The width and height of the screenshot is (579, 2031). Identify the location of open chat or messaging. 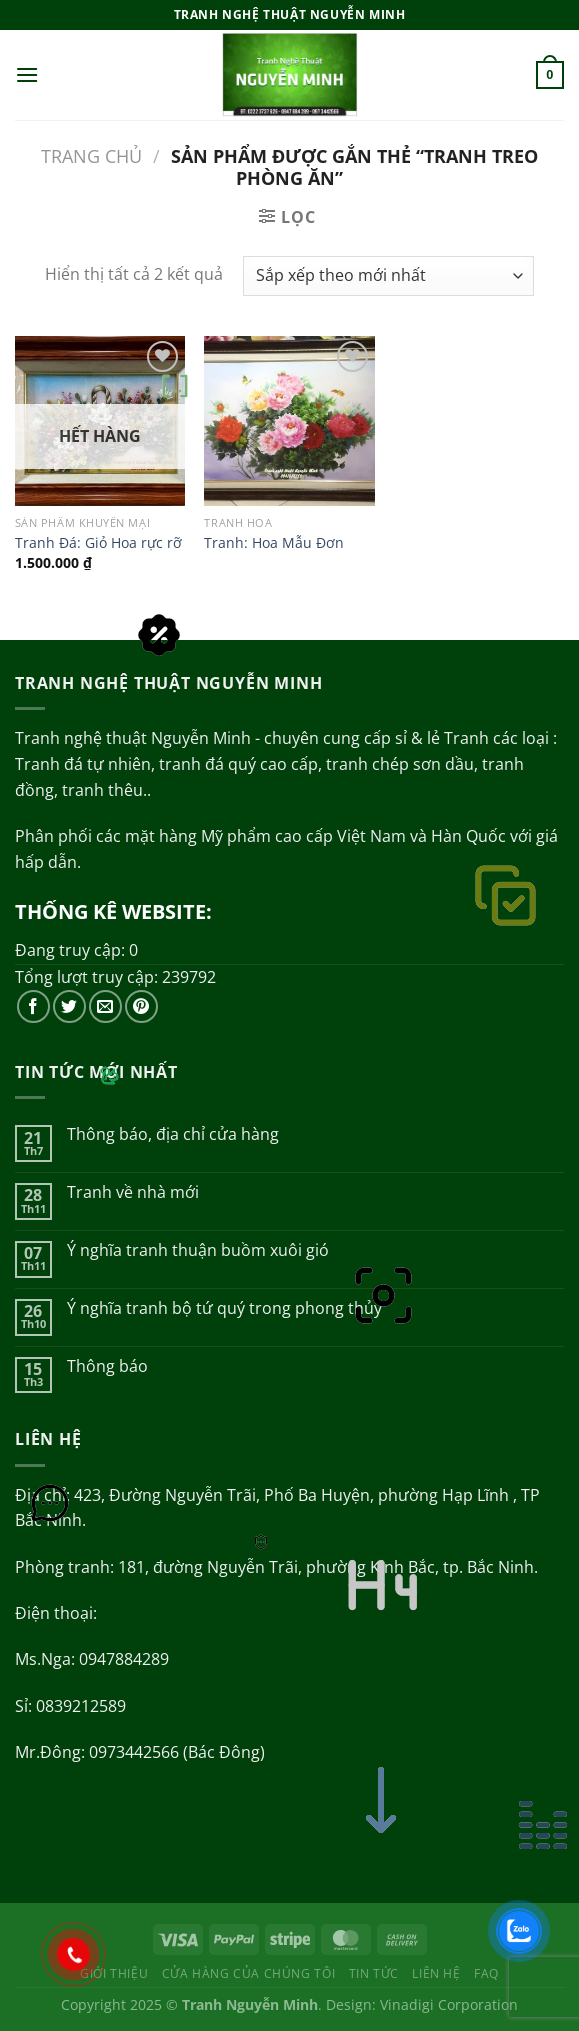
(50, 1503).